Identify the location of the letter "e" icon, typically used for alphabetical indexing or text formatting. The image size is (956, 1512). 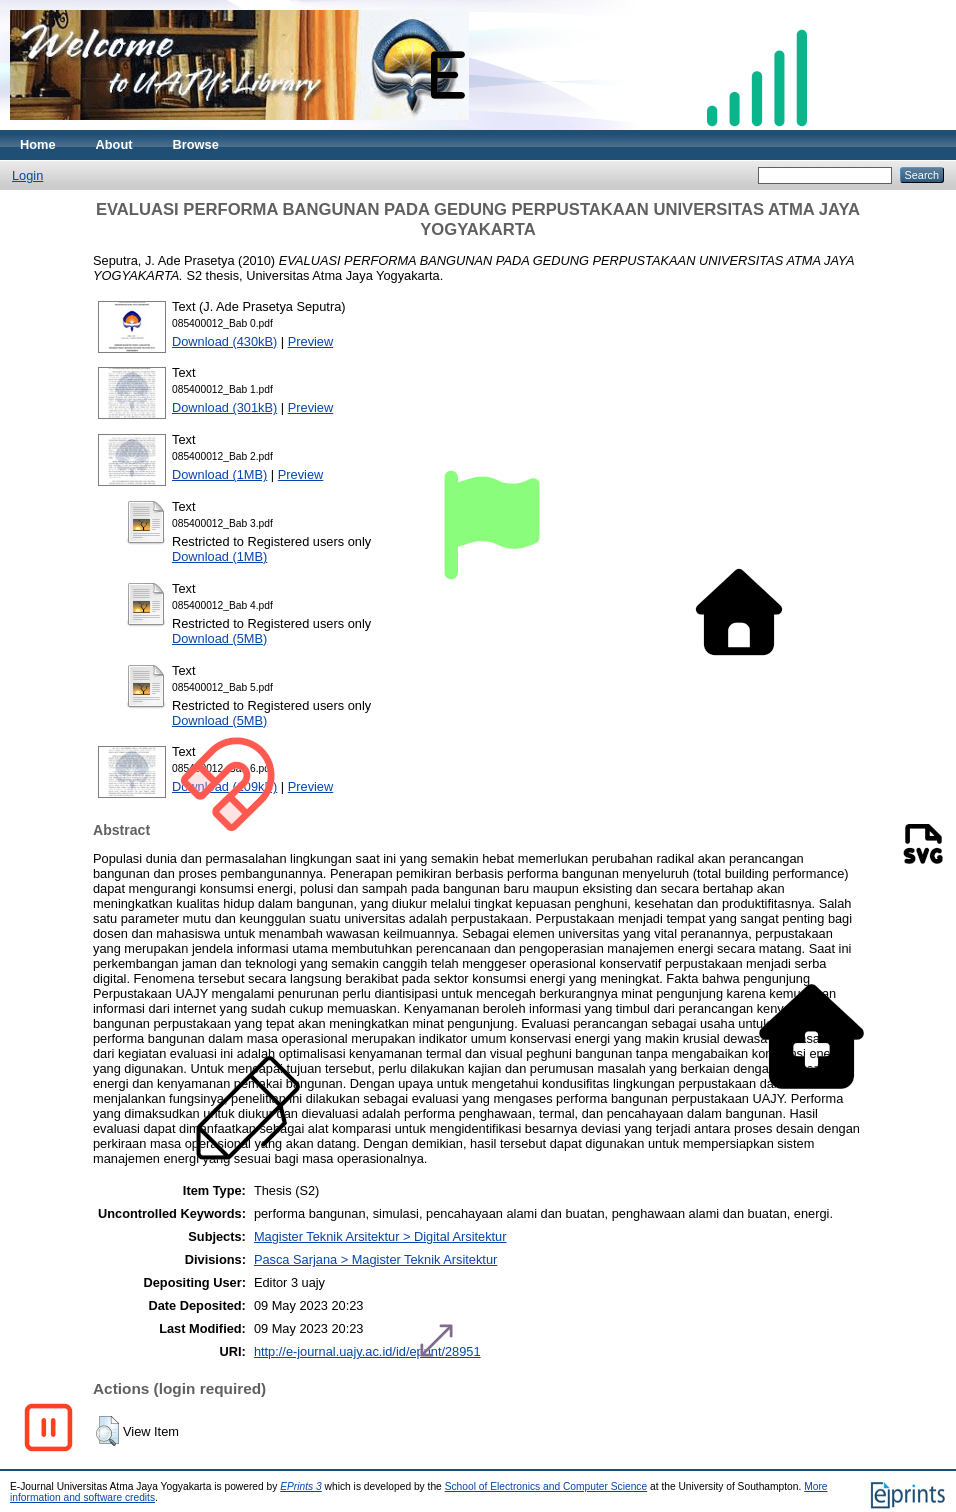
(448, 75).